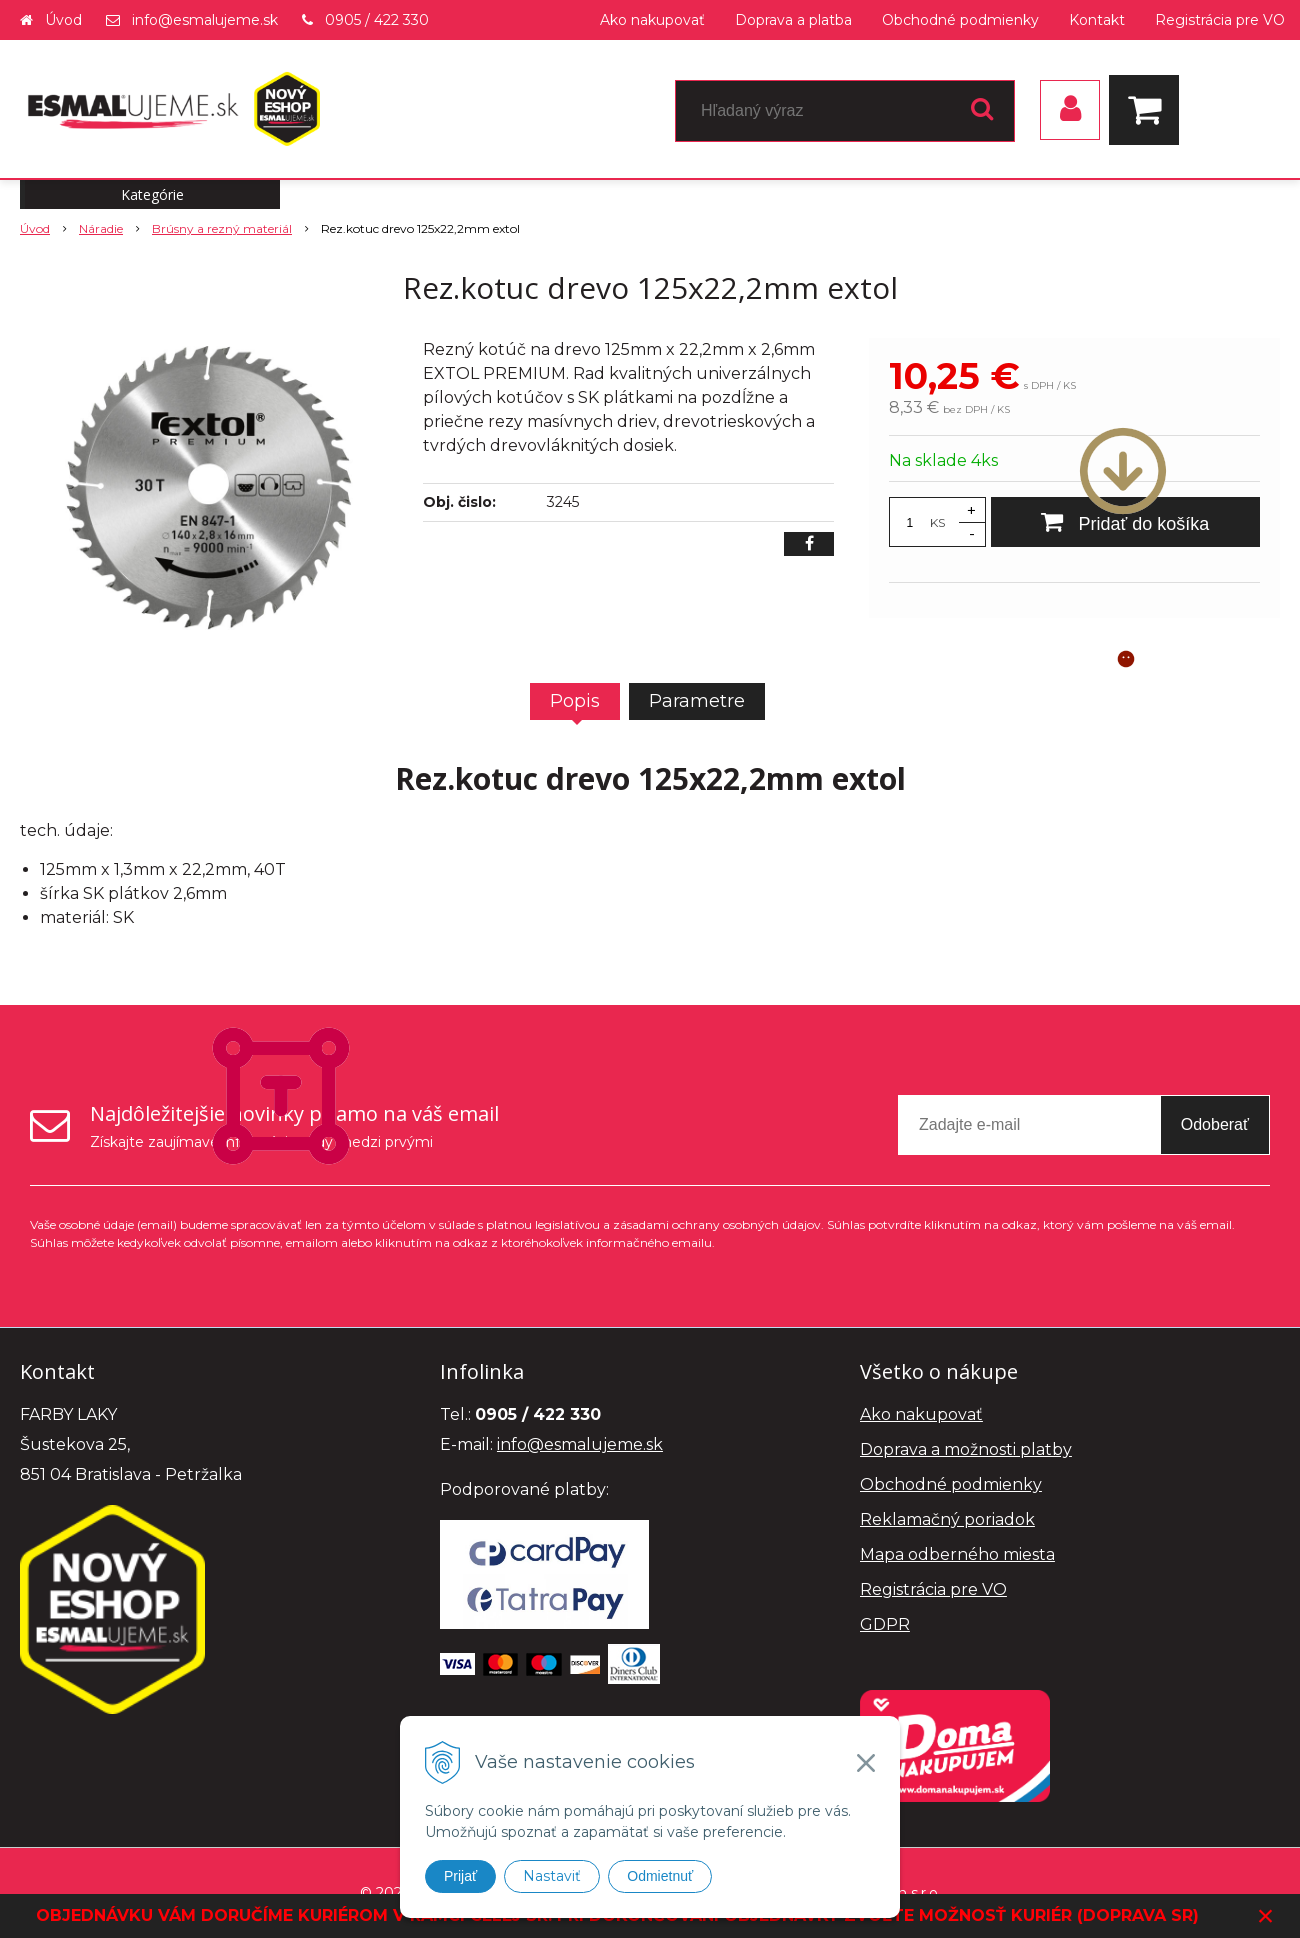  What do you see at coordinates (1126, 659) in the screenshot?
I see `indicates neutral feedback or rating` at bounding box center [1126, 659].